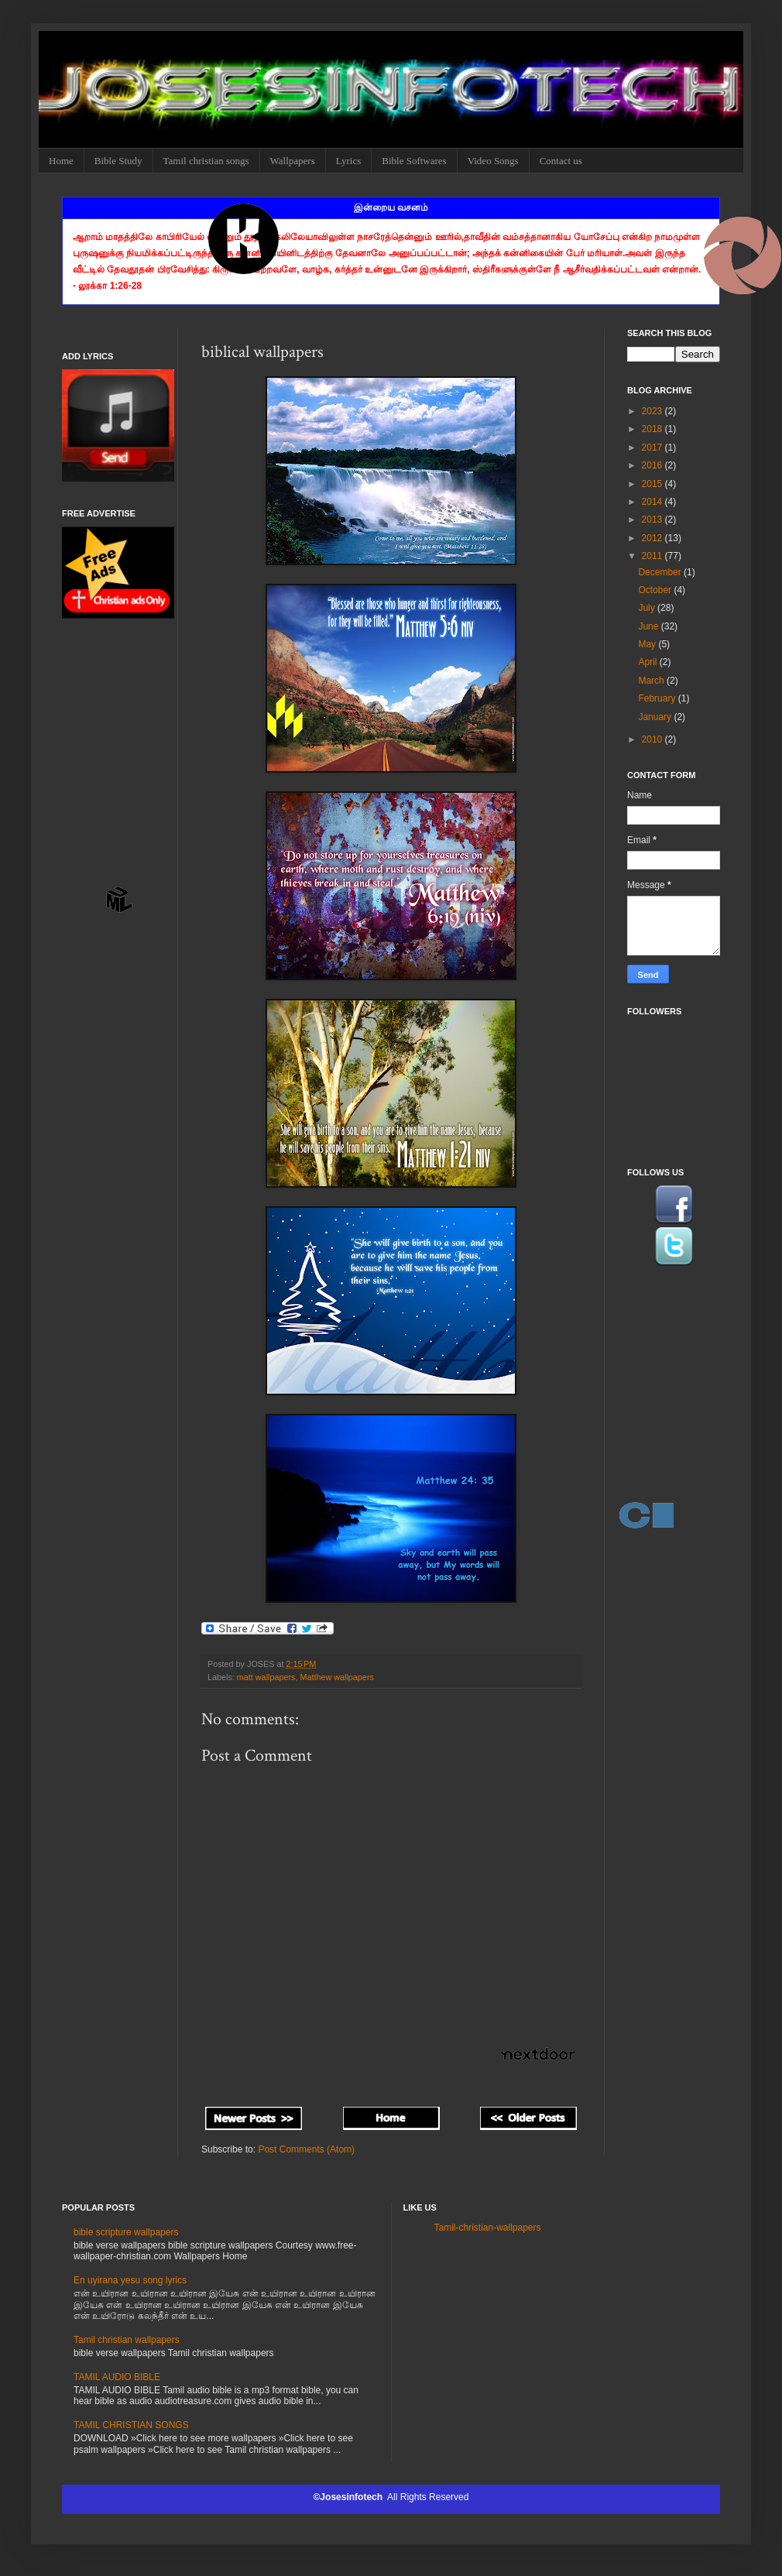 This screenshot has height=2576, width=782. I want to click on lit web components library logo, so click(285, 716).